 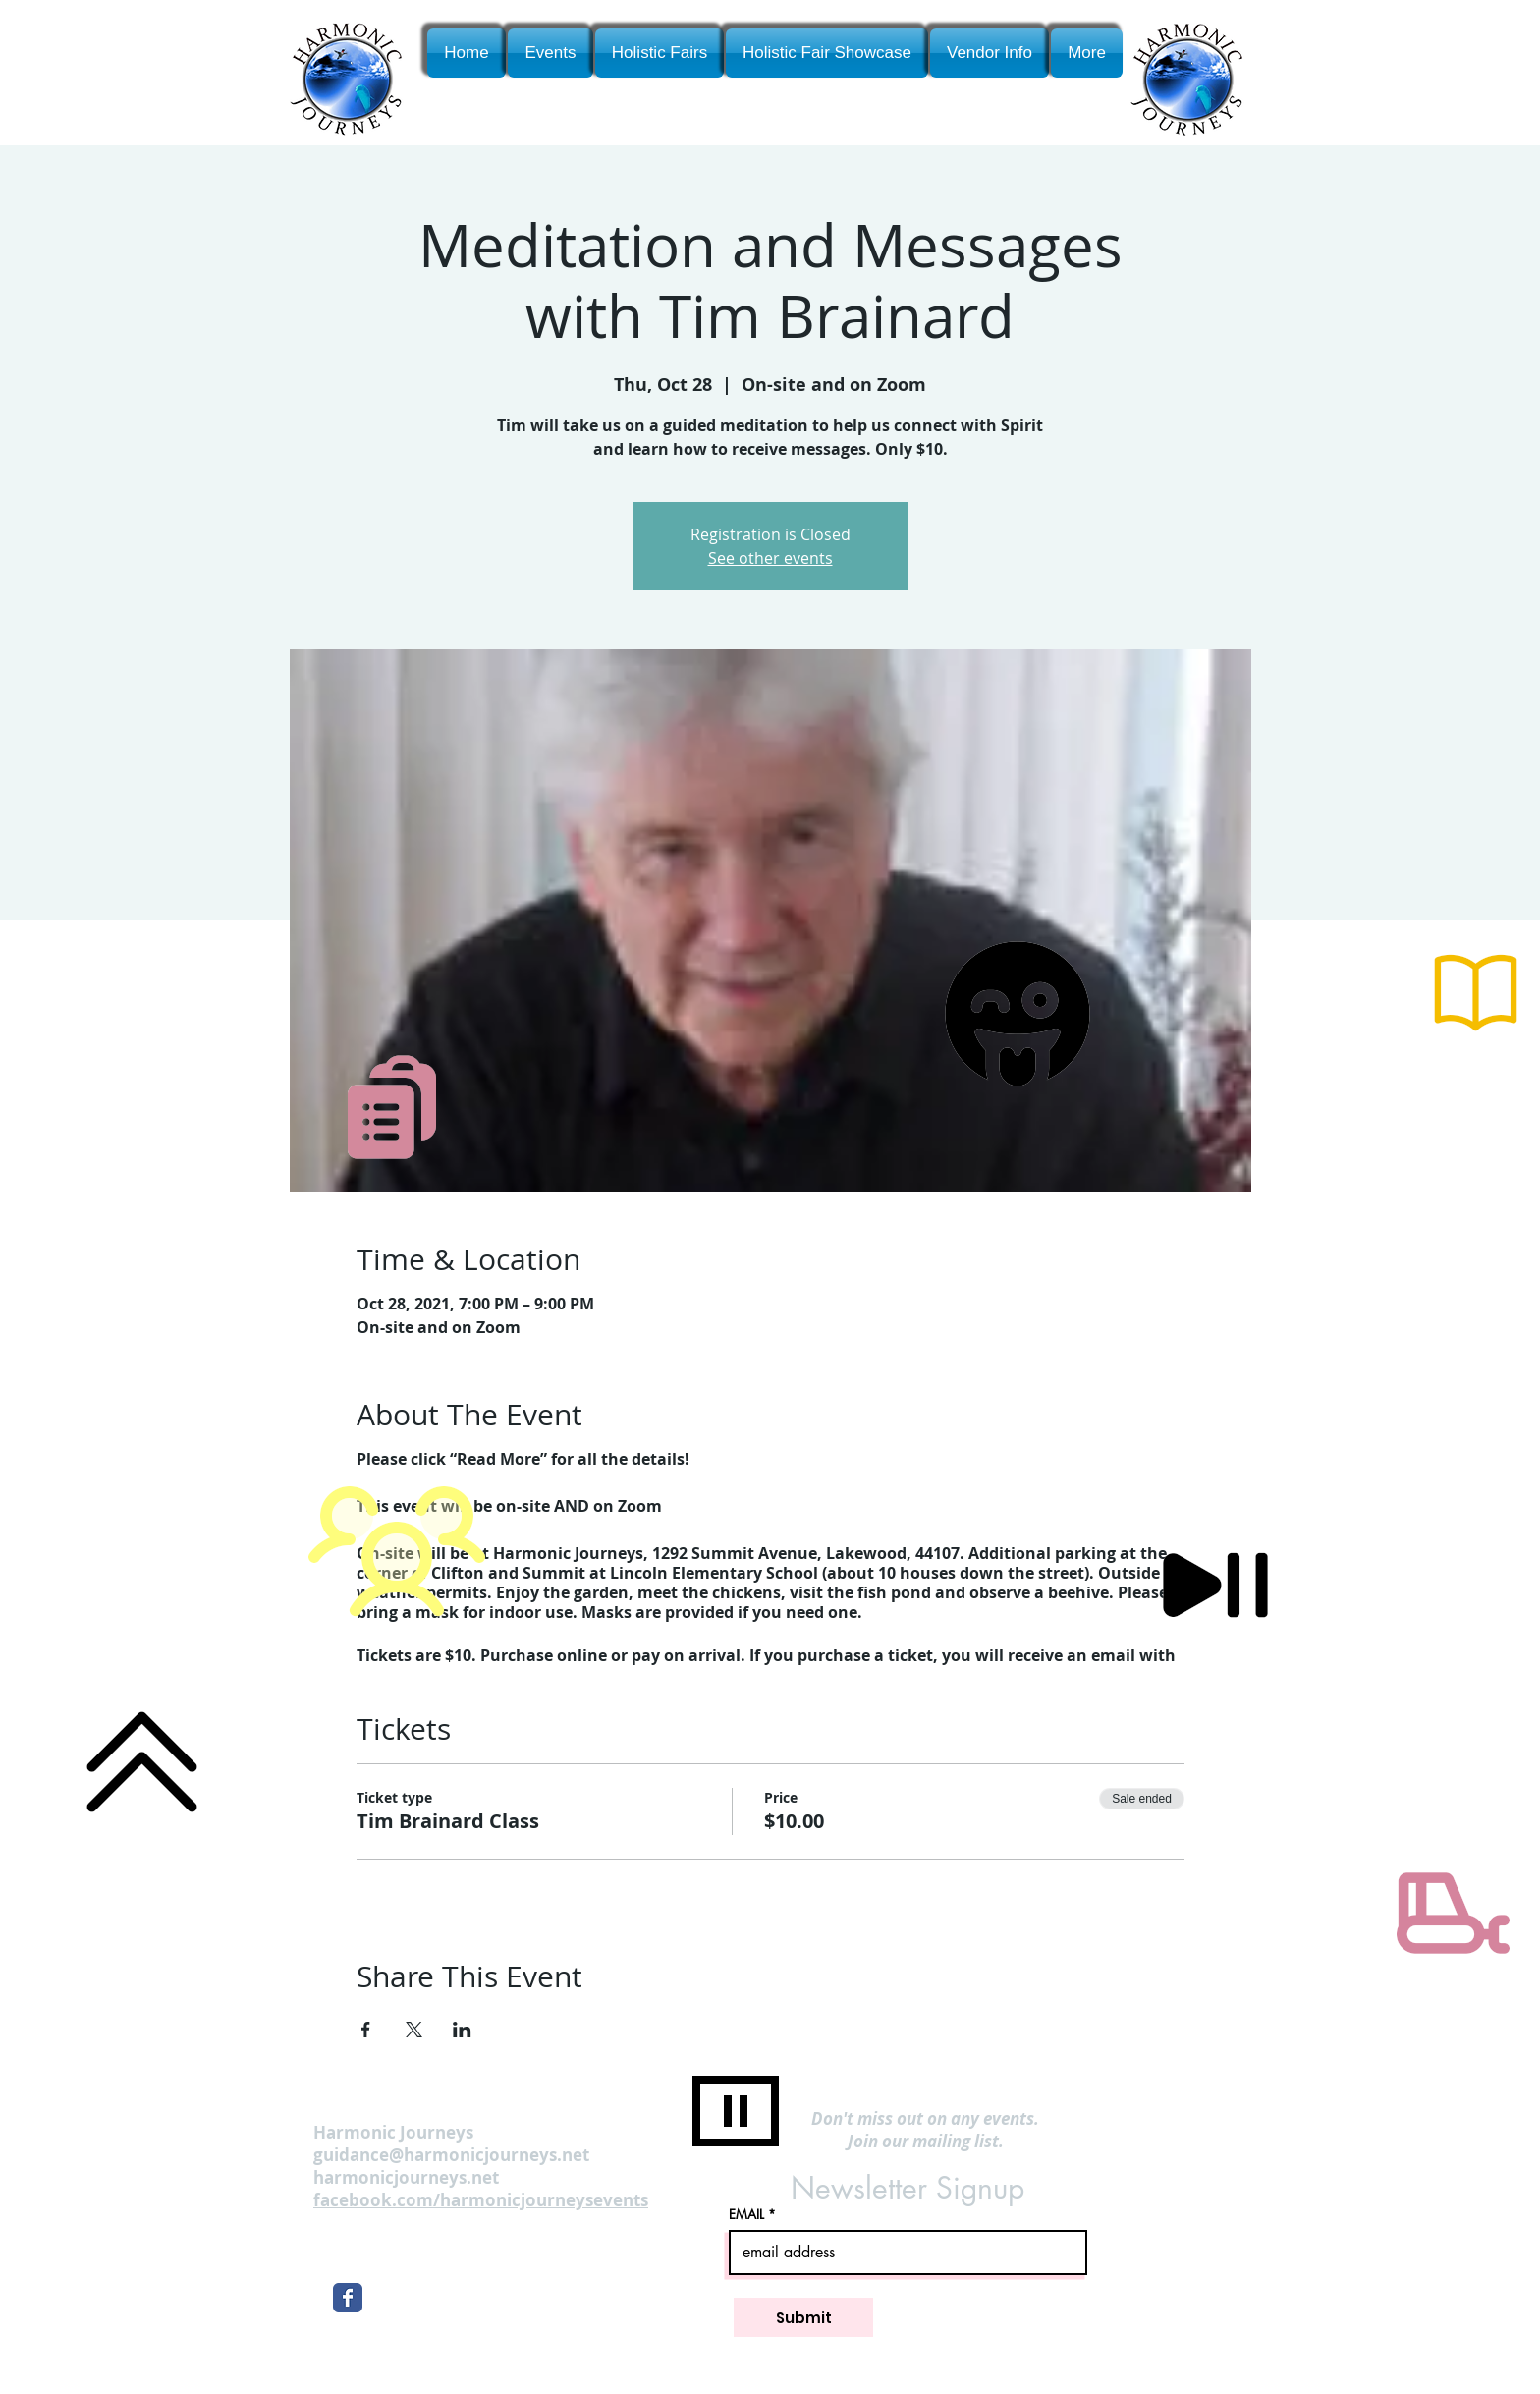 I want to click on view group members, so click(x=397, y=1545).